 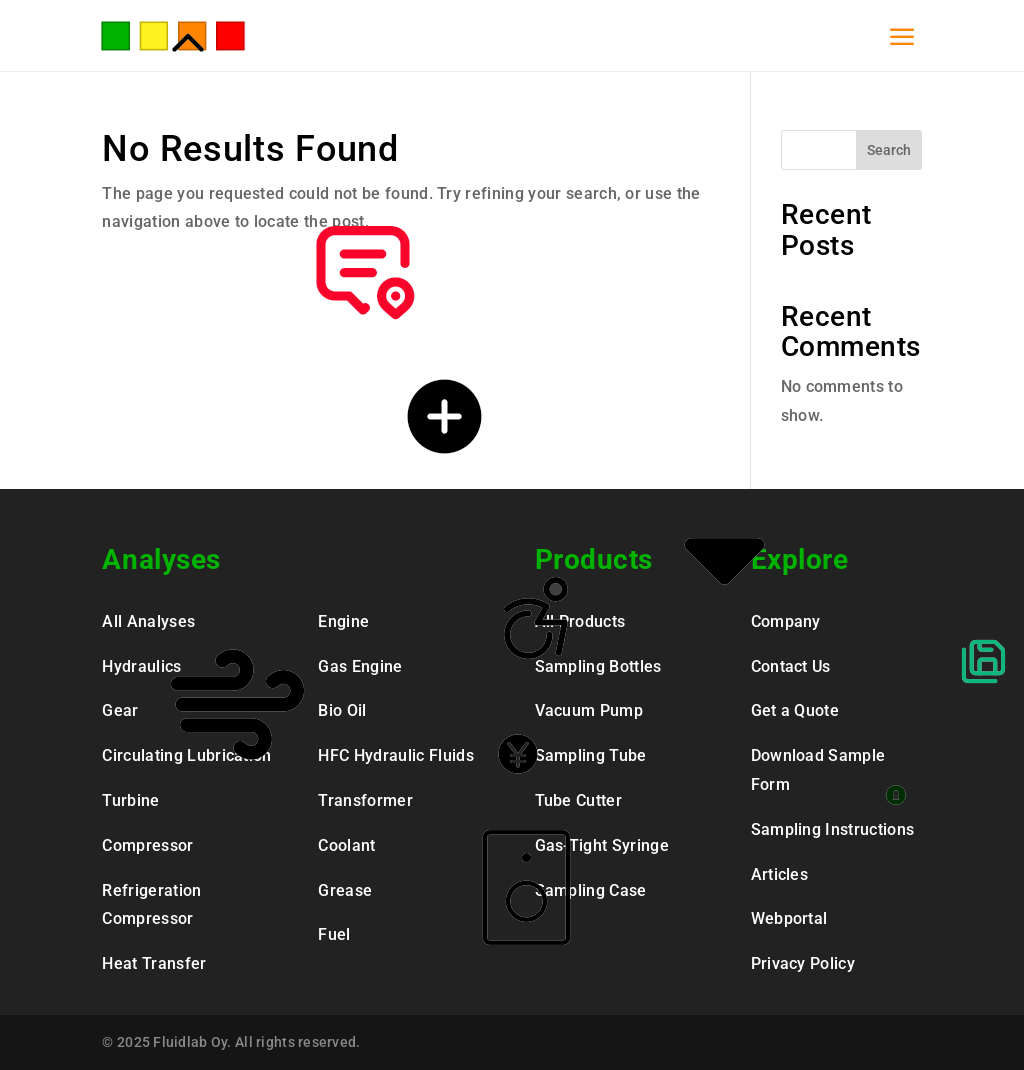 I want to click on access security or privacy settings, so click(x=896, y=795).